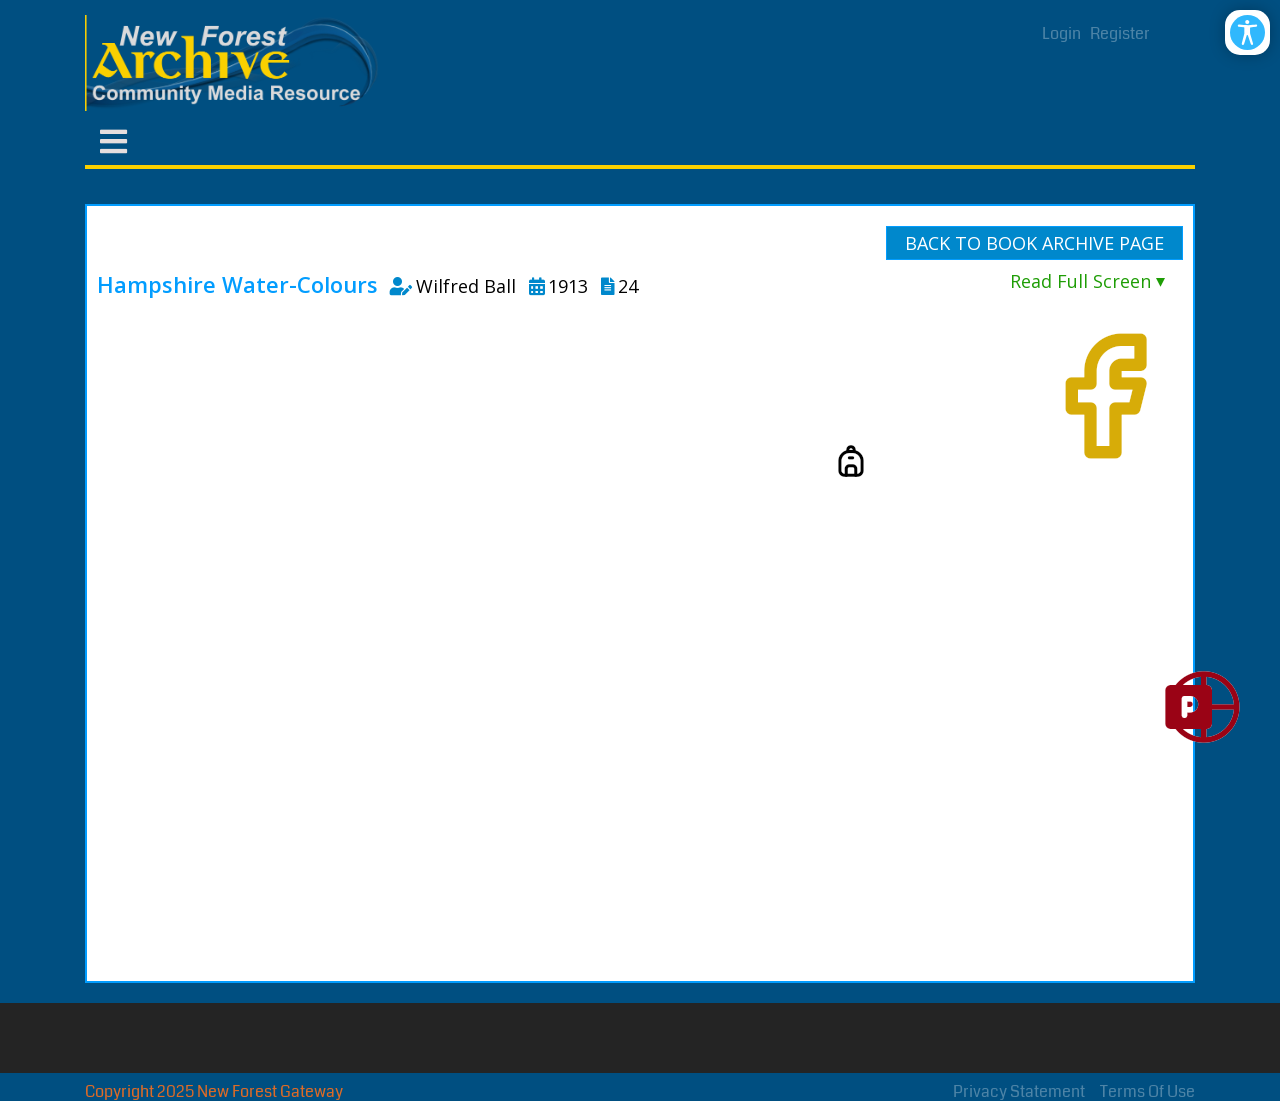 This screenshot has height=1101, width=1280. Describe the element at coordinates (851, 461) in the screenshot. I see `access your inventory or stored items` at that location.